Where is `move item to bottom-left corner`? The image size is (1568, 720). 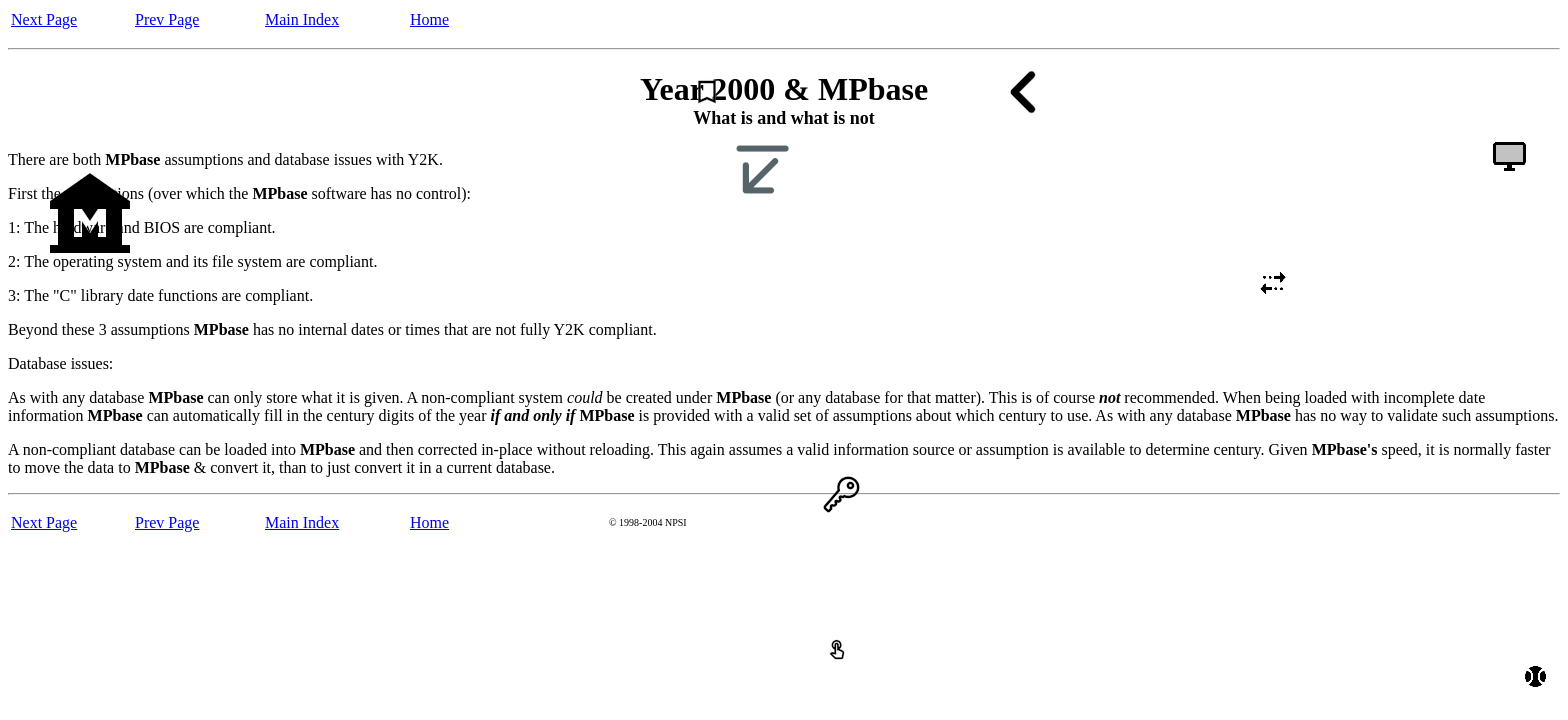 move item to bottom-left corner is located at coordinates (760, 169).